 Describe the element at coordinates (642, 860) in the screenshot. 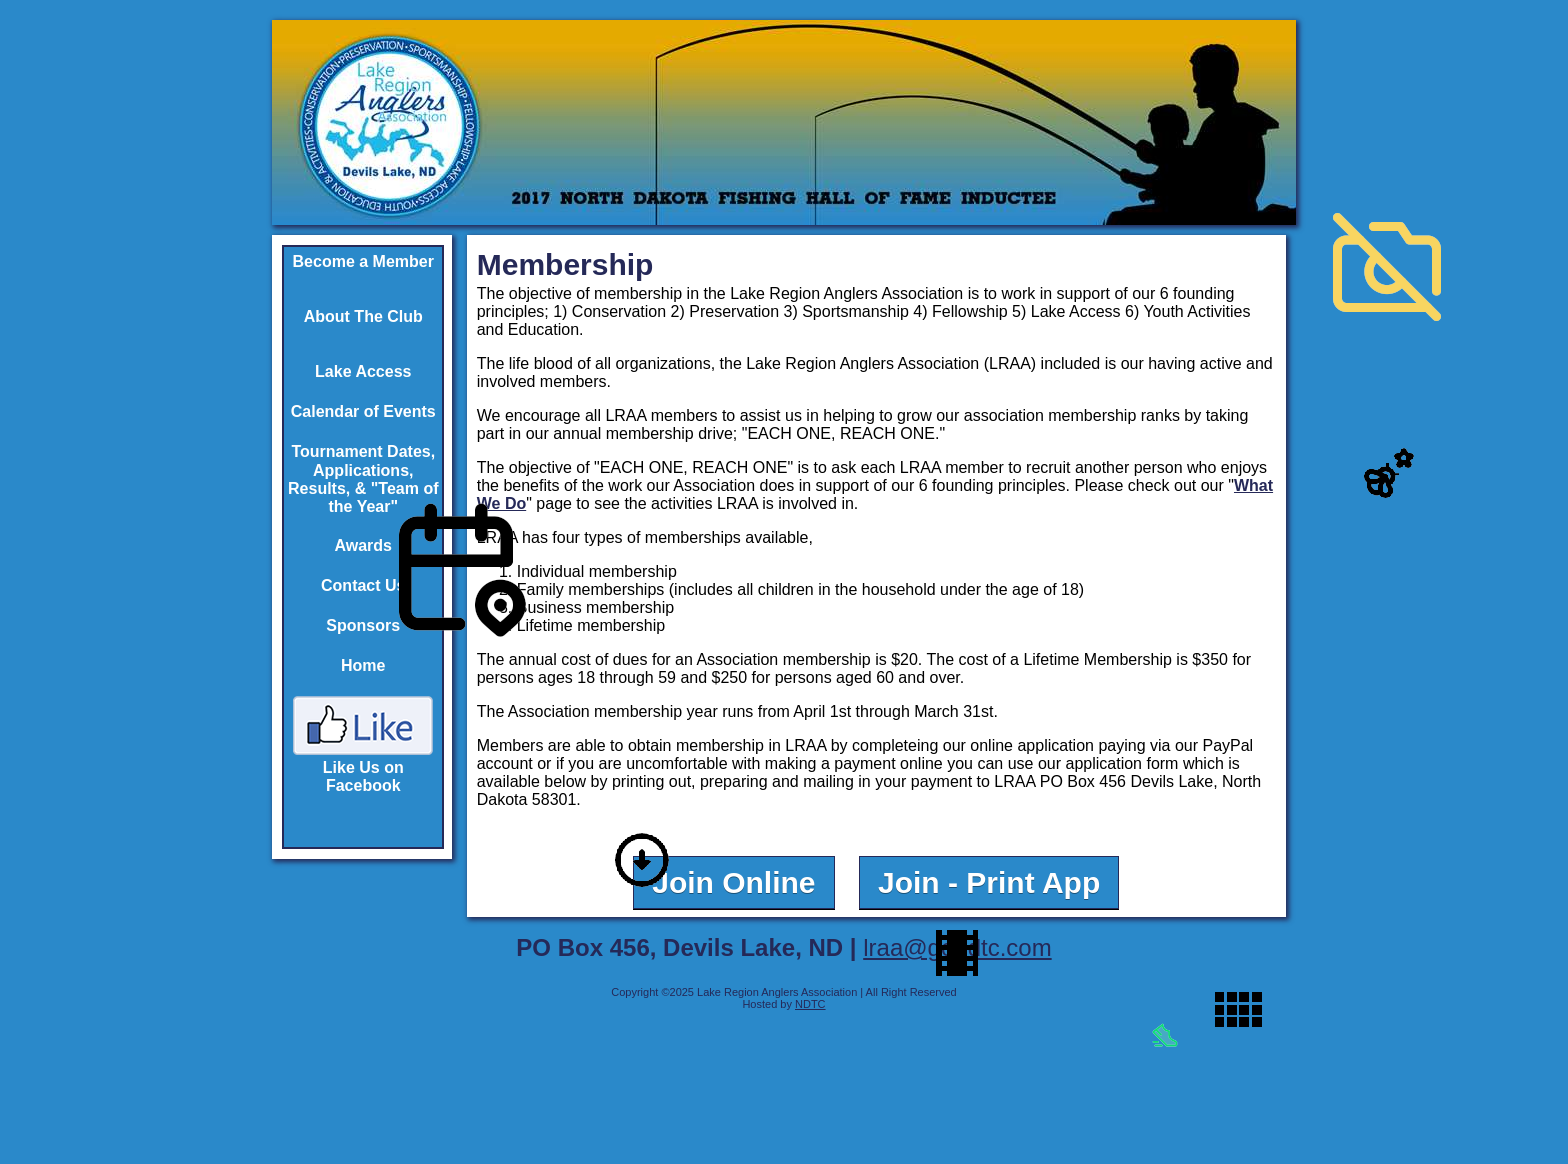

I see `download file or content` at that location.